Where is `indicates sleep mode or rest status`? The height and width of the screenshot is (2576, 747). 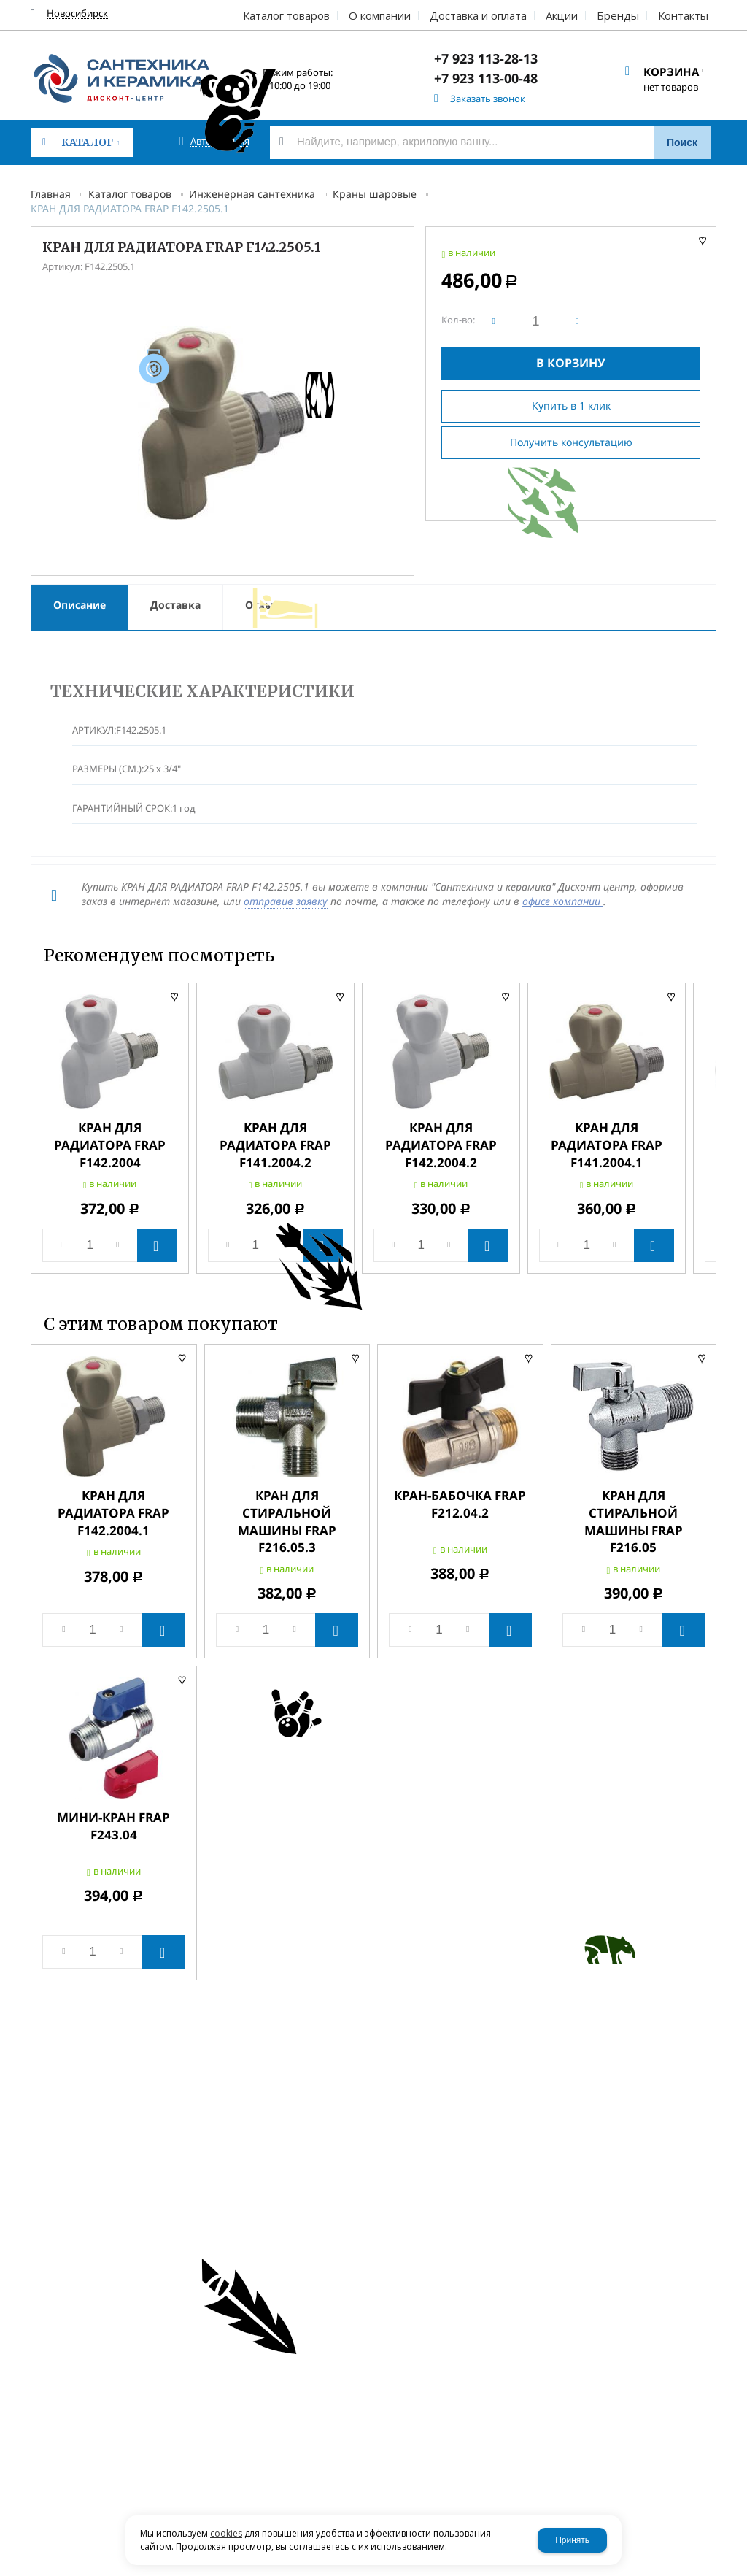
indicates sleep mode or rest status is located at coordinates (285, 600).